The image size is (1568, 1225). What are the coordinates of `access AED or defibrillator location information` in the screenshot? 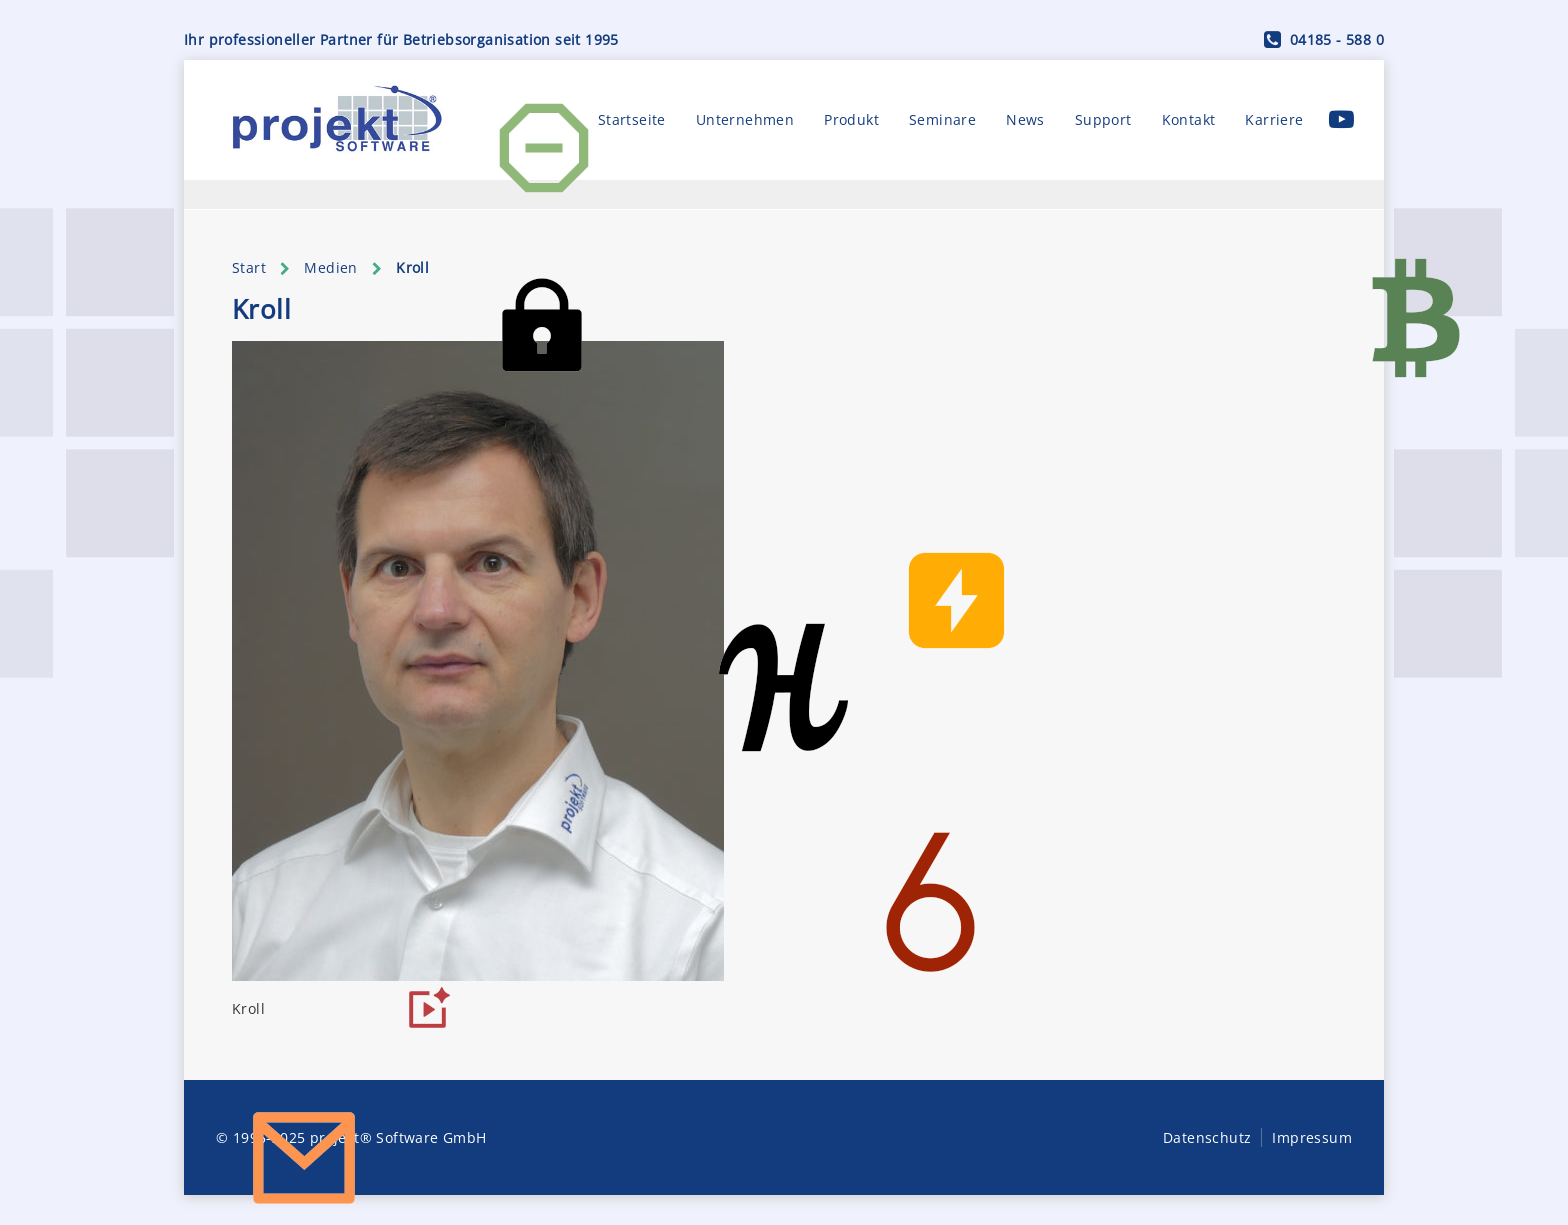 It's located at (956, 600).